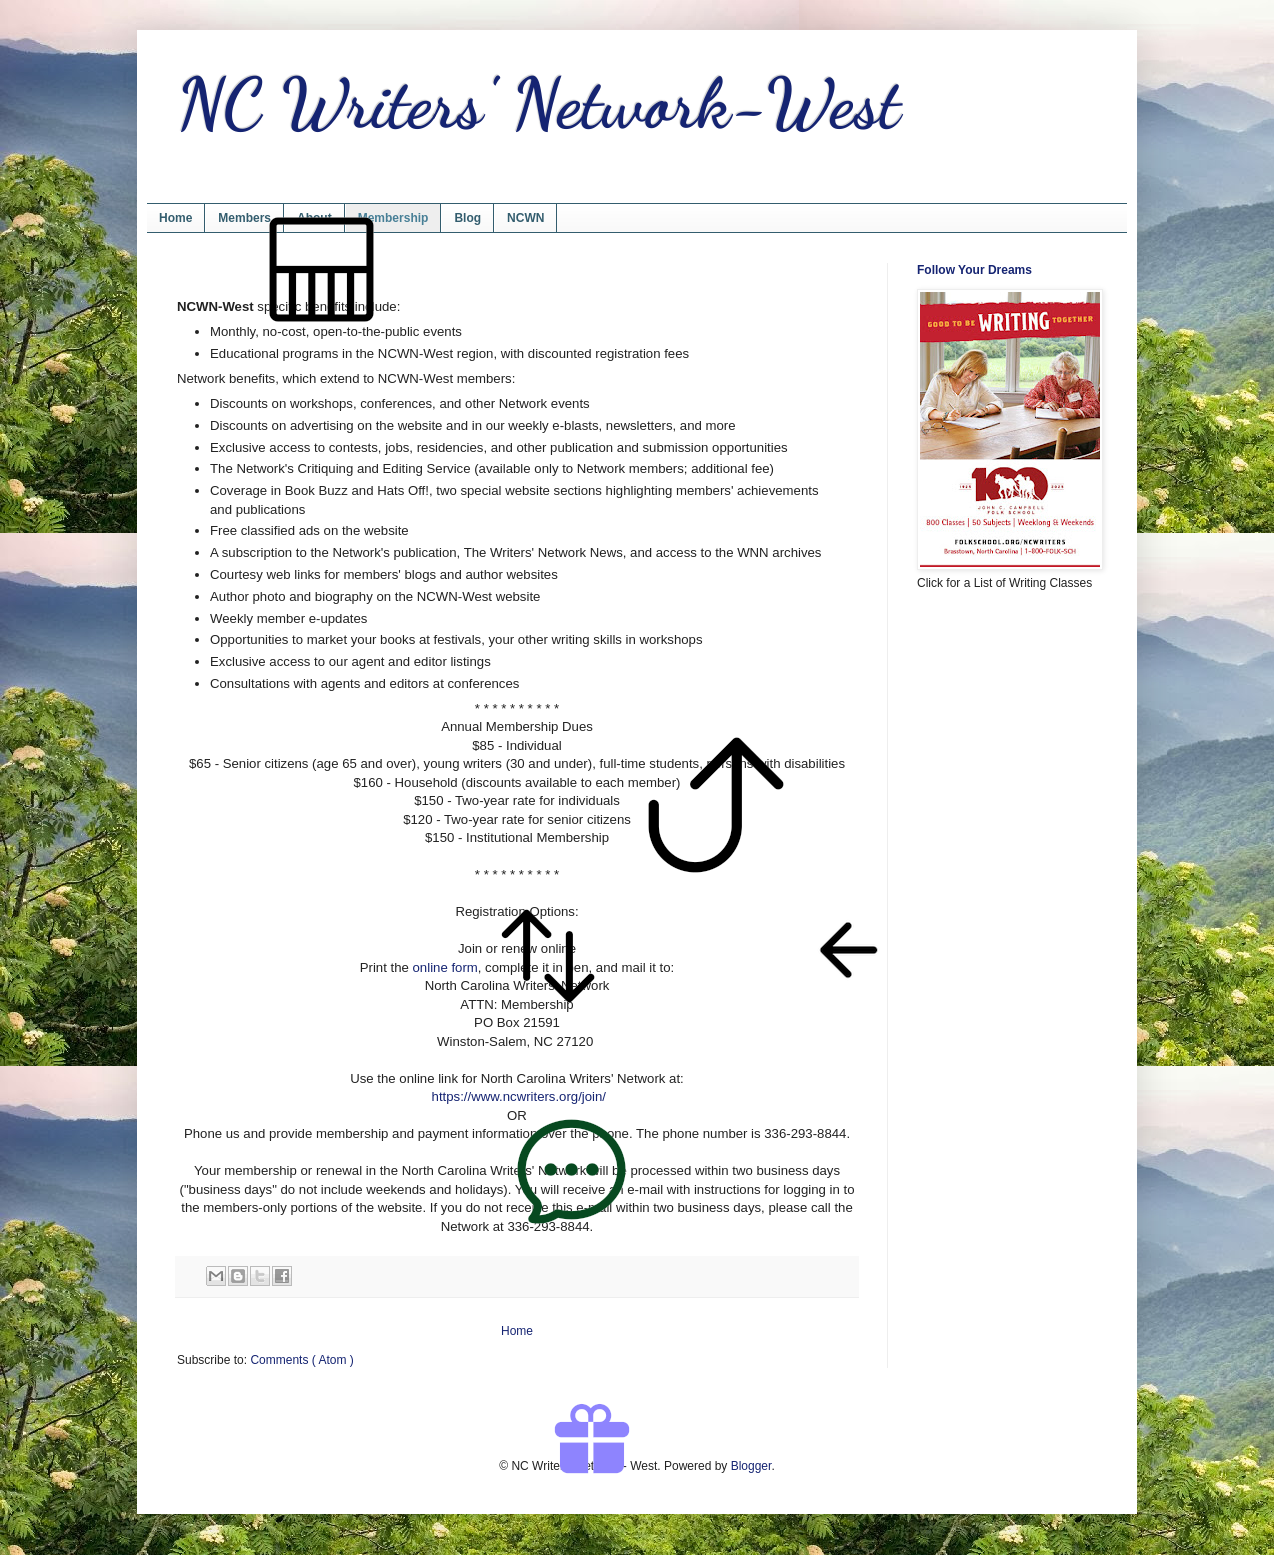  What do you see at coordinates (592, 1439) in the screenshot?
I see `access gifts or rewards` at bounding box center [592, 1439].